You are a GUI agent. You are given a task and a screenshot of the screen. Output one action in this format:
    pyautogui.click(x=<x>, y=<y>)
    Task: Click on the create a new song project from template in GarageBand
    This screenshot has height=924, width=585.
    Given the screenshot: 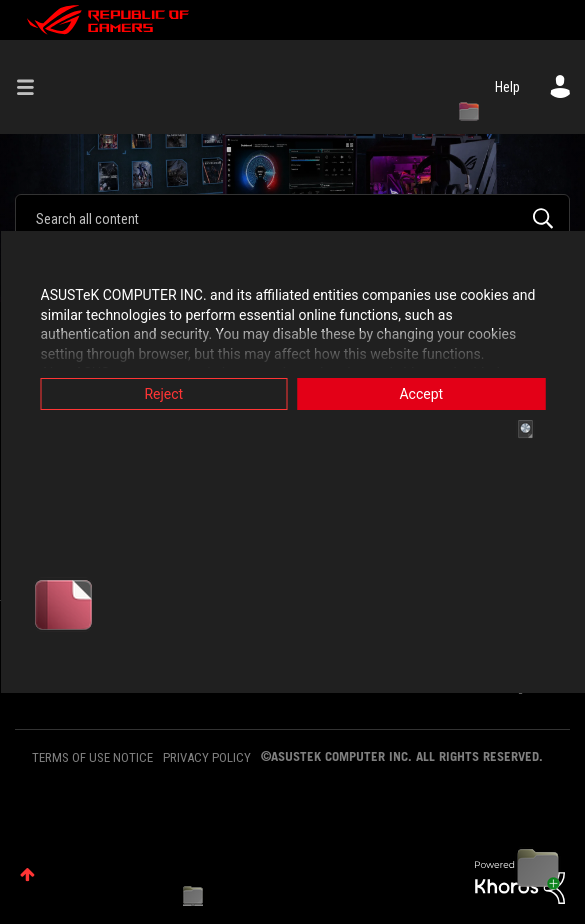 What is the action you would take?
    pyautogui.click(x=525, y=429)
    